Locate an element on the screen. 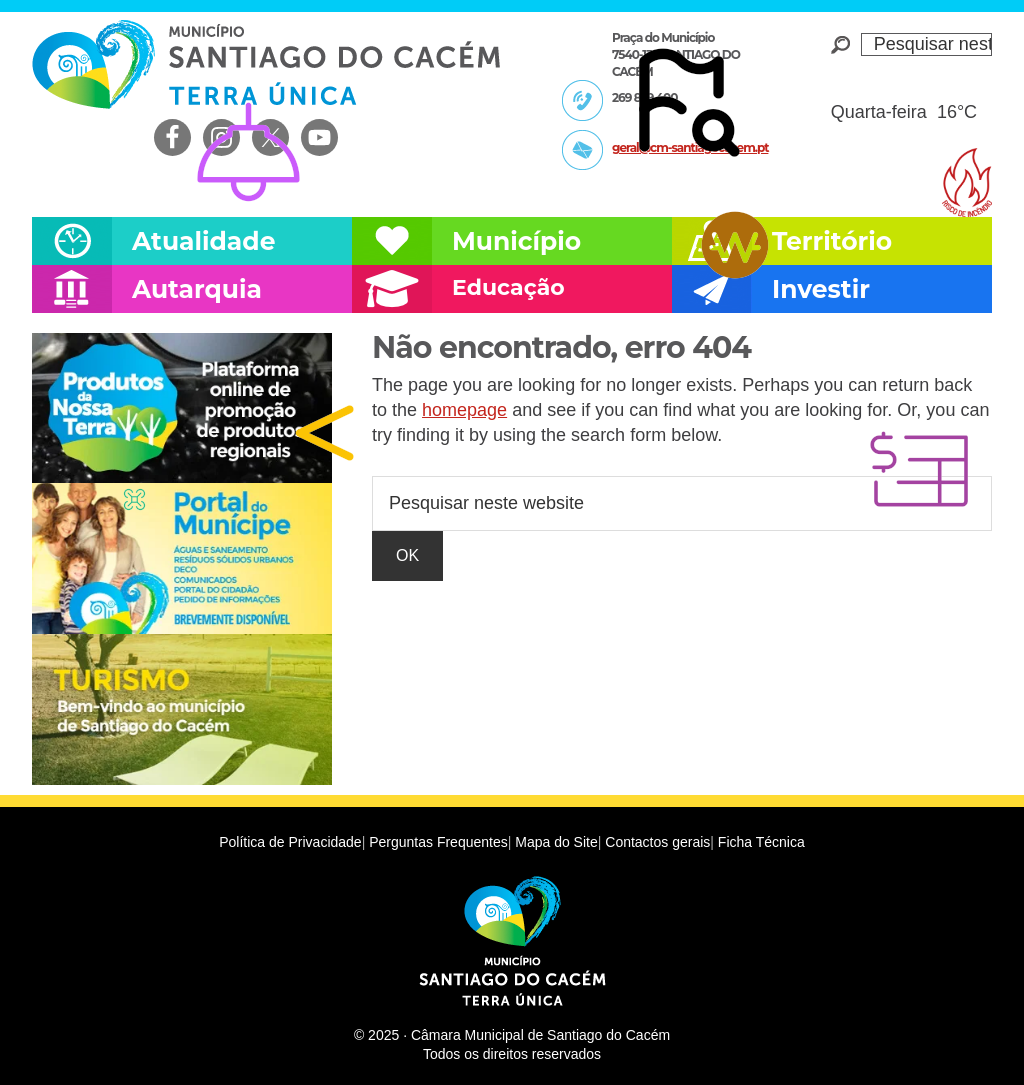  view invoice details is located at coordinates (921, 471).